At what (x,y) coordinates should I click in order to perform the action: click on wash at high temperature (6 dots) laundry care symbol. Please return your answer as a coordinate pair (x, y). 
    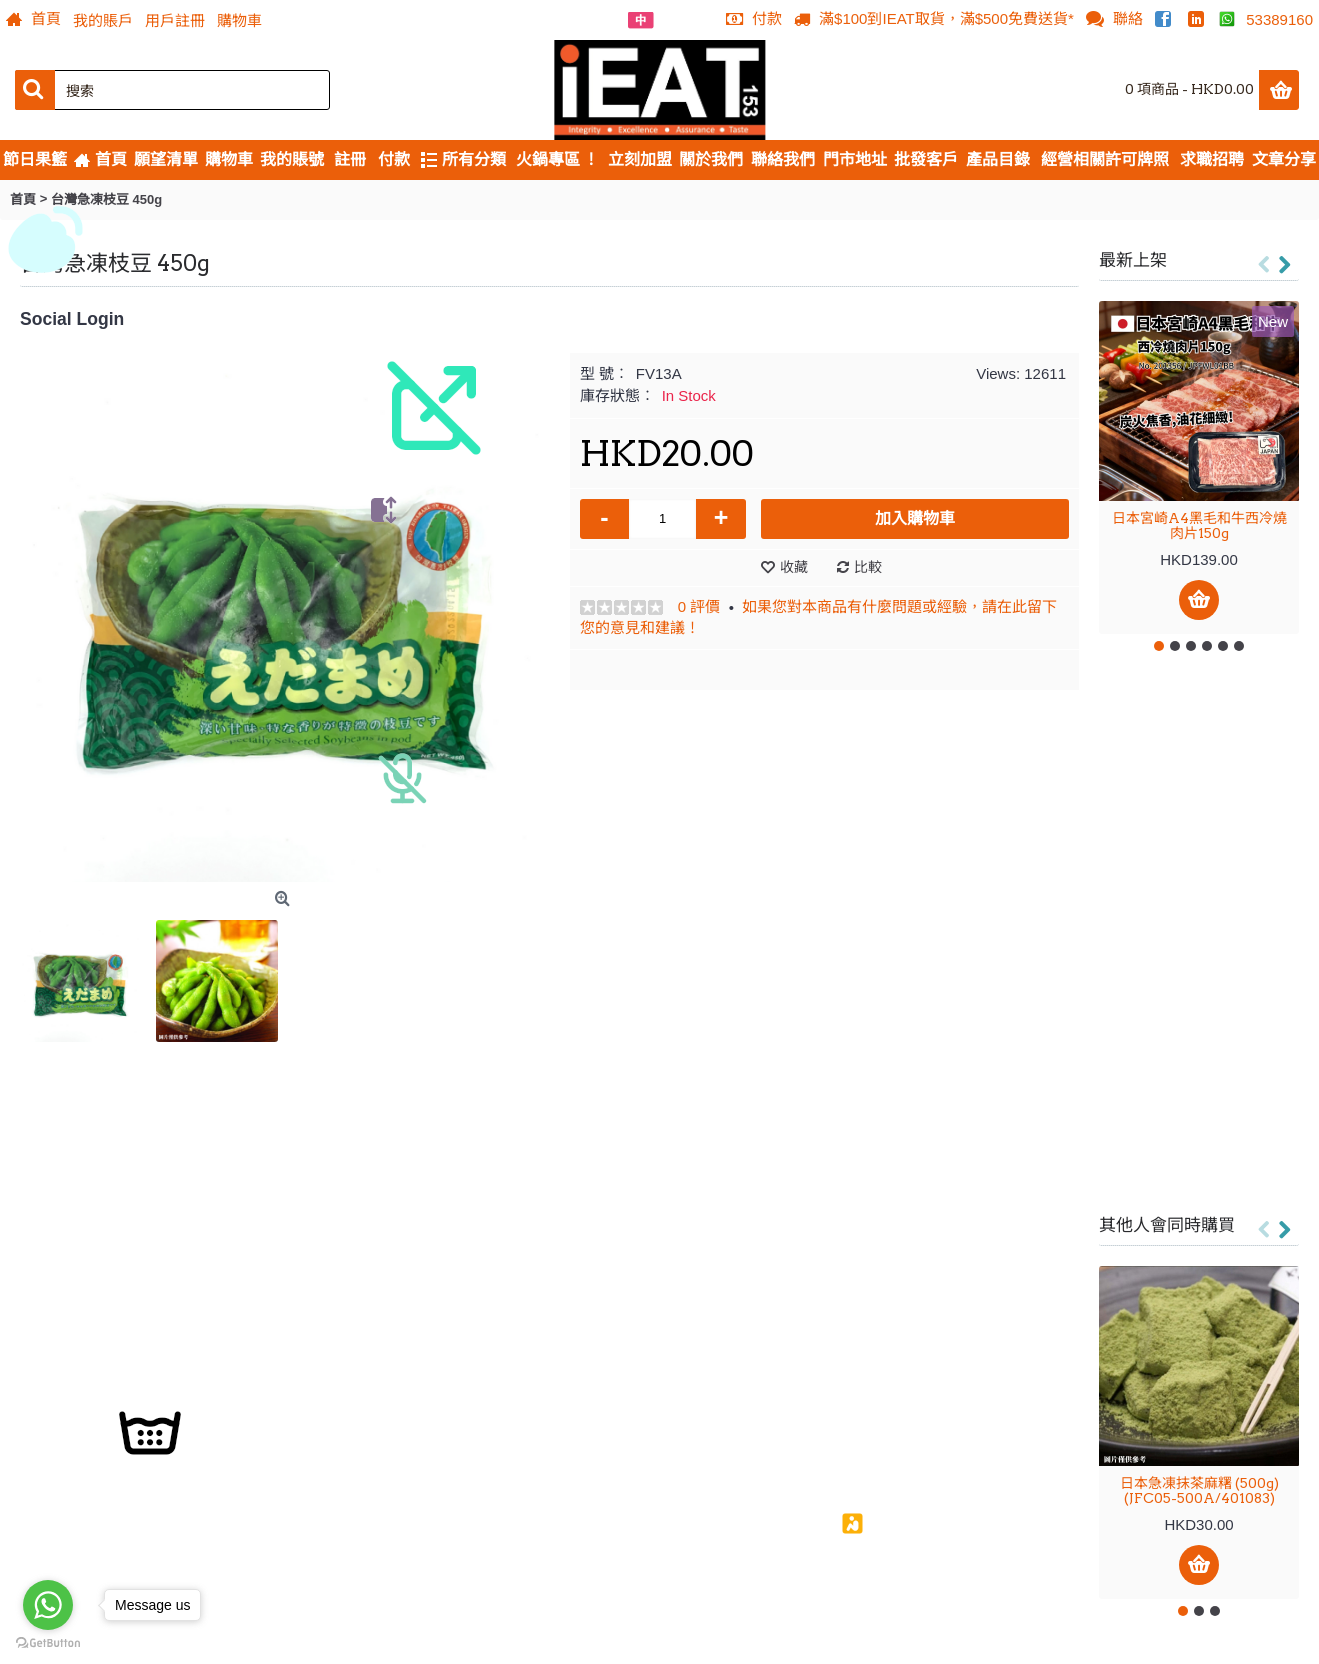
    Looking at the image, I should click on (150, 1433).